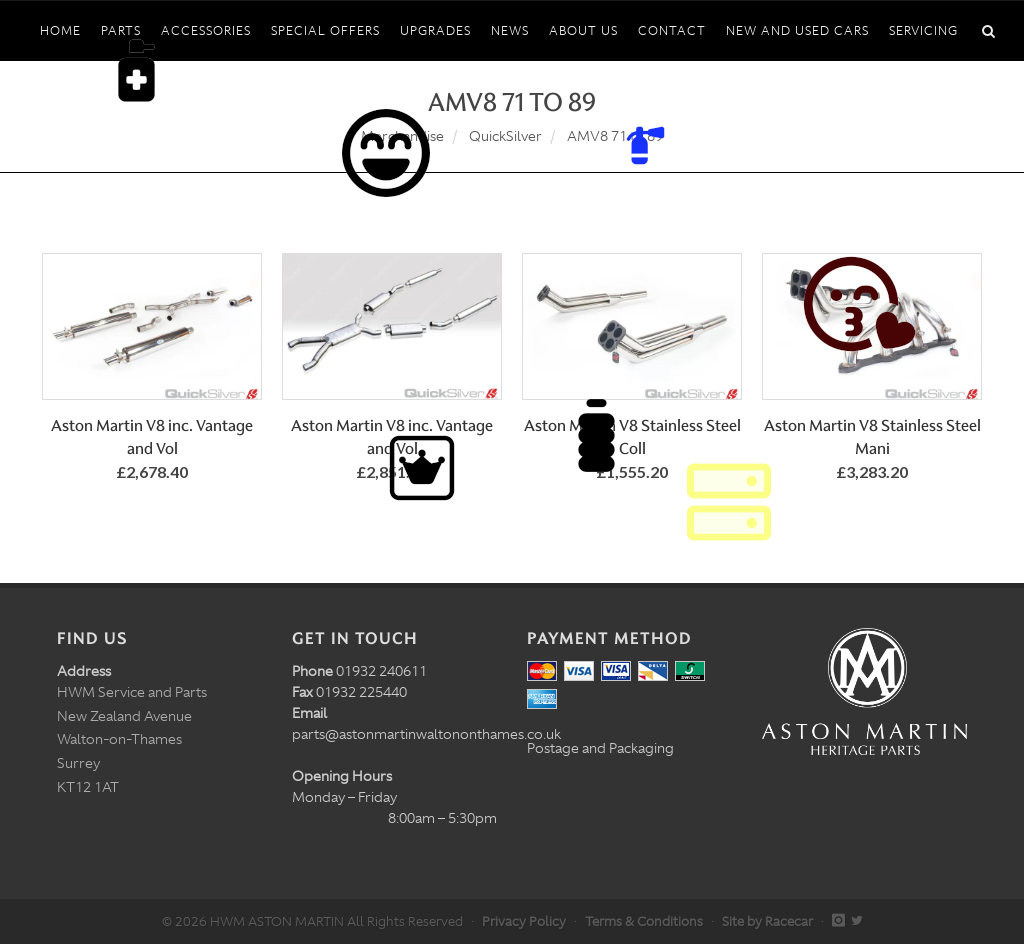 The height and width of the screenshot is (944, 1024). I want to click on web awesome brand logo, so click(422, 468).